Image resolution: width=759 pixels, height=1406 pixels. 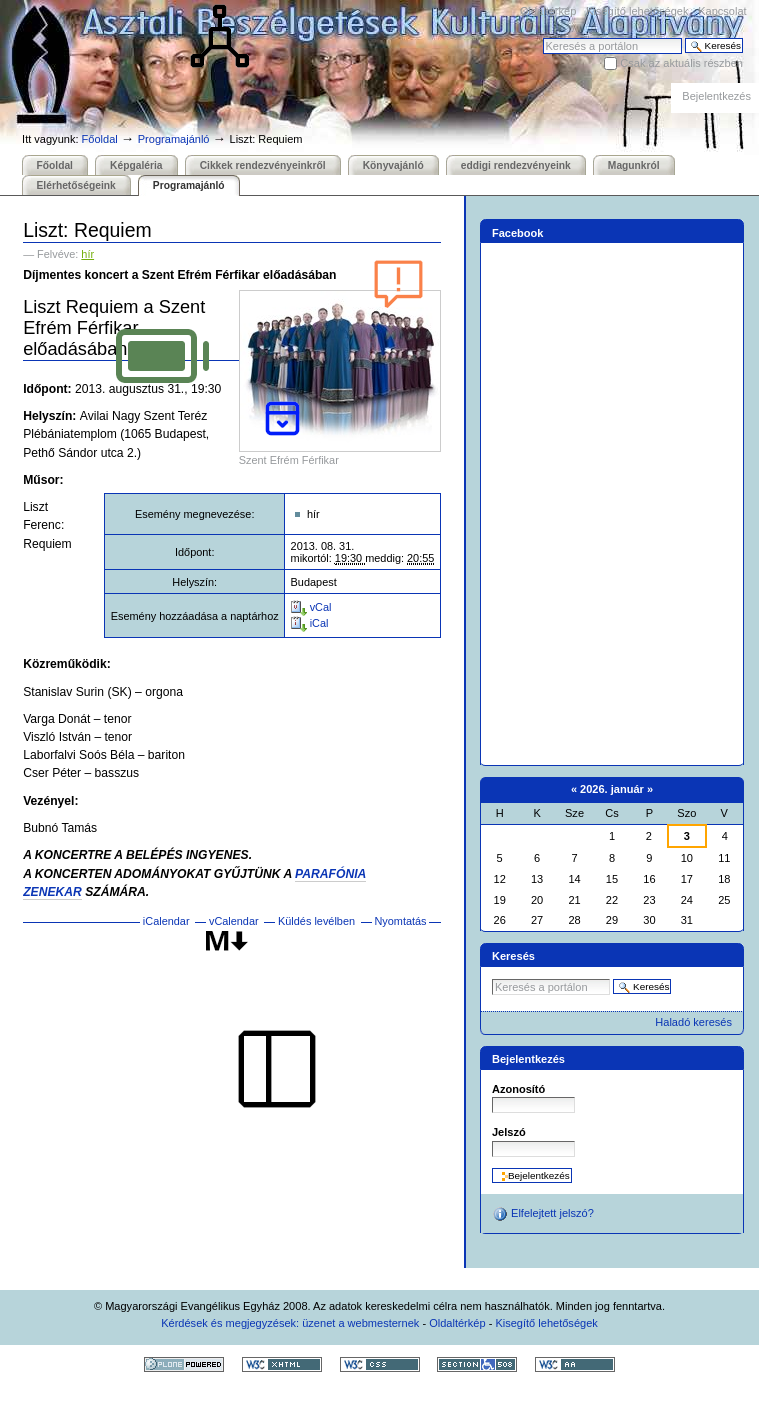 I want to click on hide the left sidebar panel, so click(x=277, y=1069).